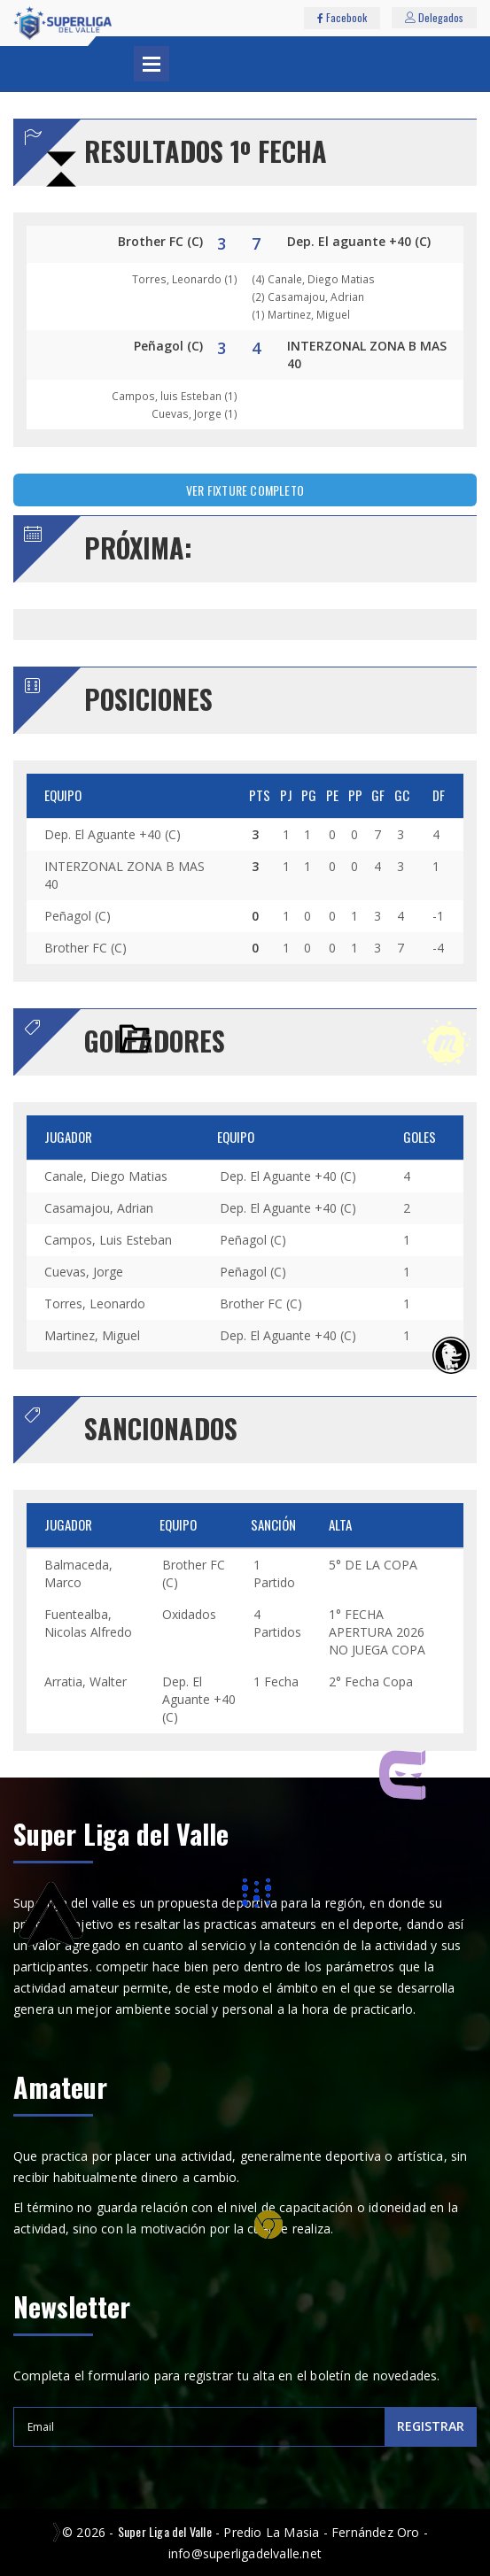  What do you see at coordinates (268, 2225) in the screenshot?
I see `open Google Chrome browser` at bounding box center [268, 2225].